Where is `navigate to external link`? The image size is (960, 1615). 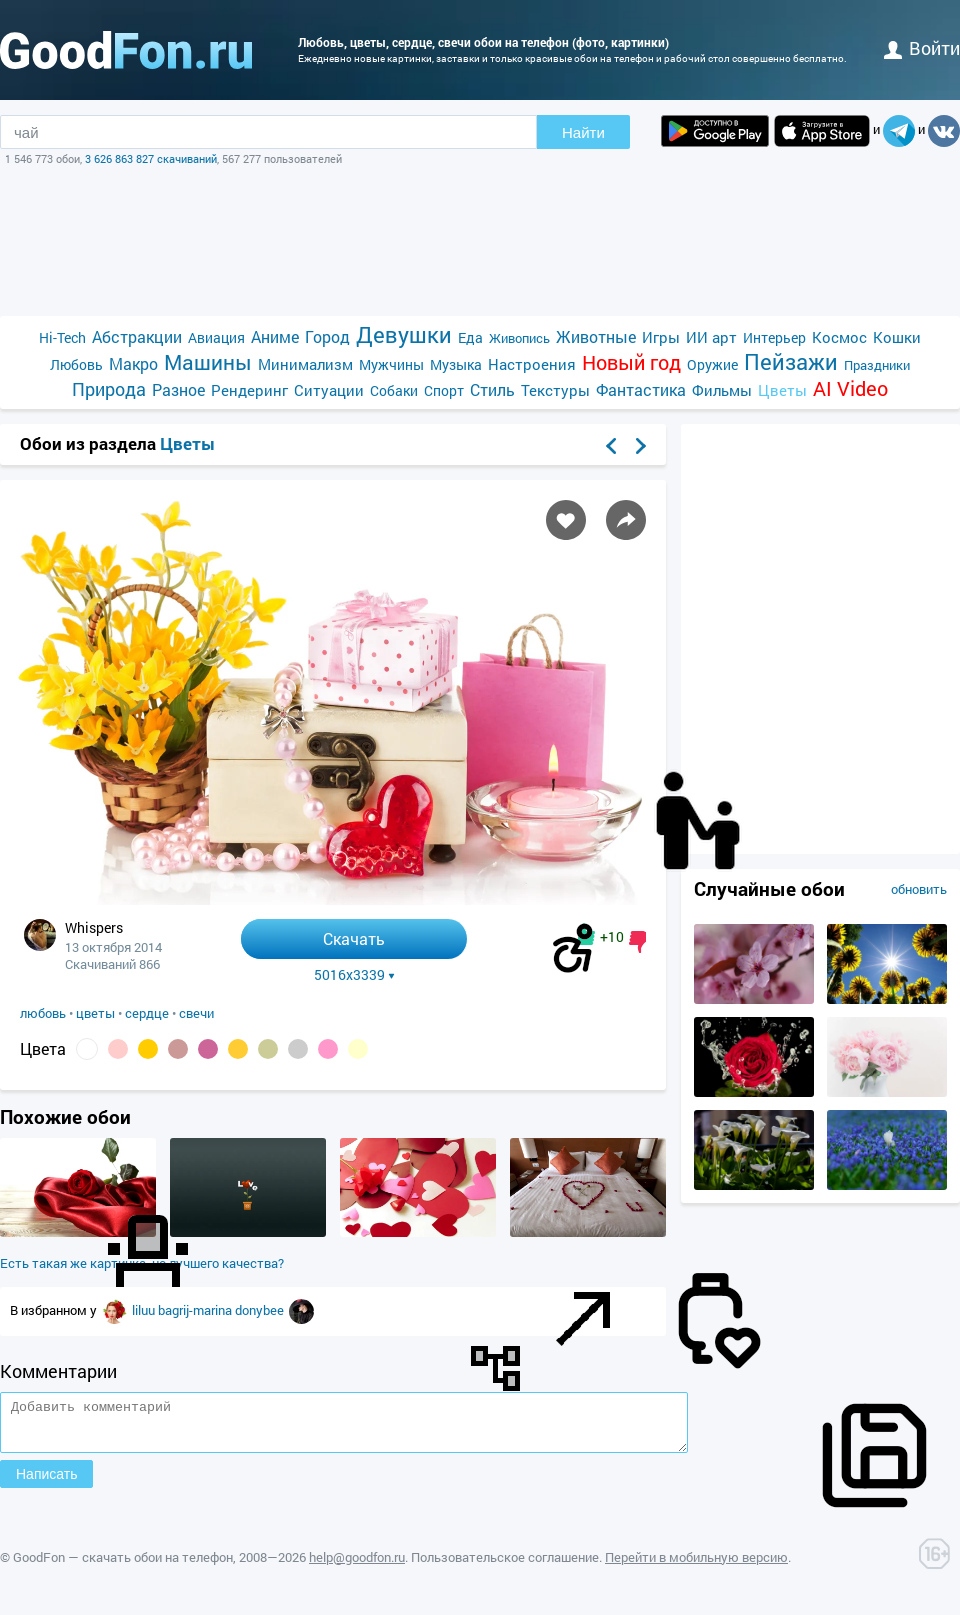 navigate to external link is located at coordinates (585, 1317).